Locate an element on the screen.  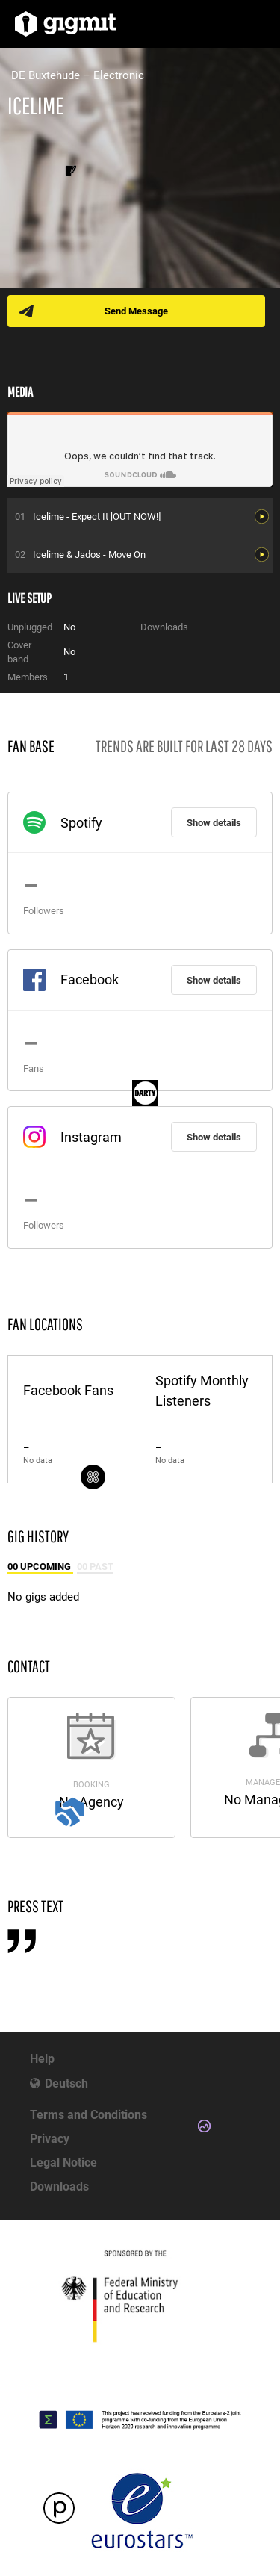
Darty retail store app or website is located at coordinates (145, 1093).